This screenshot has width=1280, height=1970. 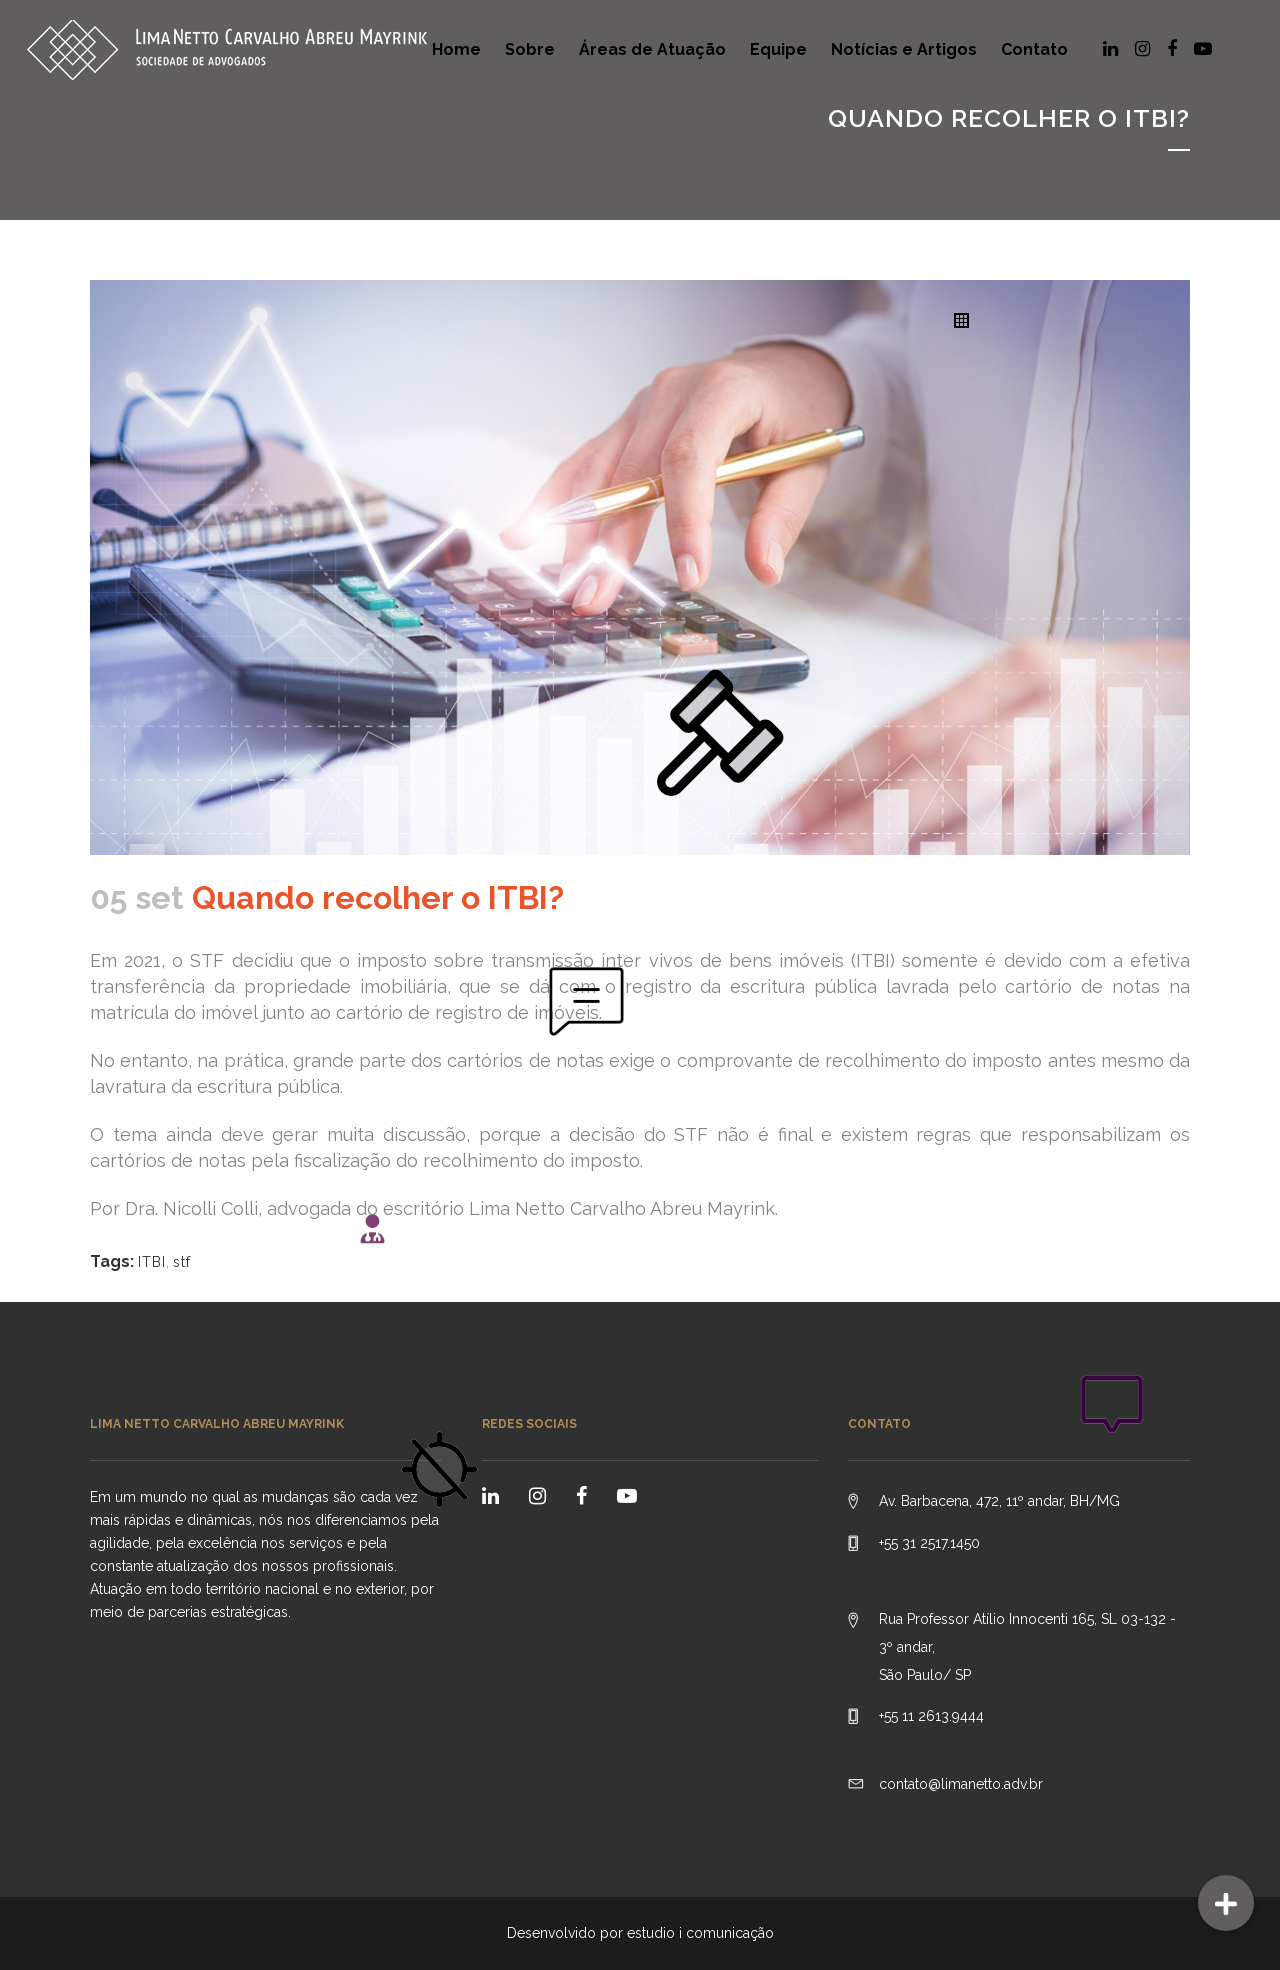 What do you see at coordinates (586, 995) in the screenshot?
I see `open chat or messaging` at bounding box center [586, 995].